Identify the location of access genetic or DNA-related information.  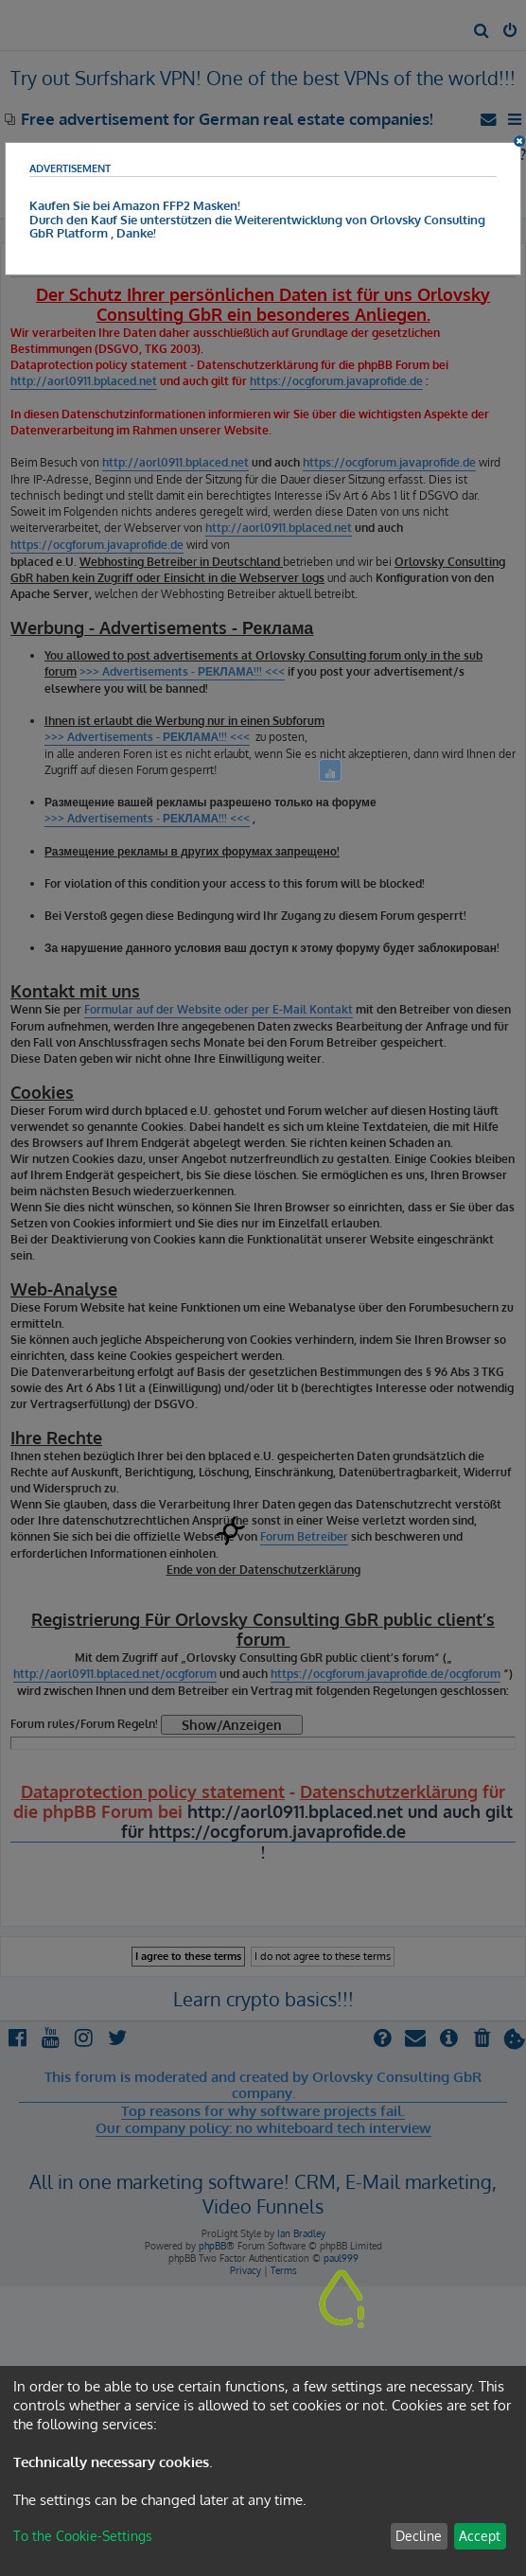
(230, 1530).